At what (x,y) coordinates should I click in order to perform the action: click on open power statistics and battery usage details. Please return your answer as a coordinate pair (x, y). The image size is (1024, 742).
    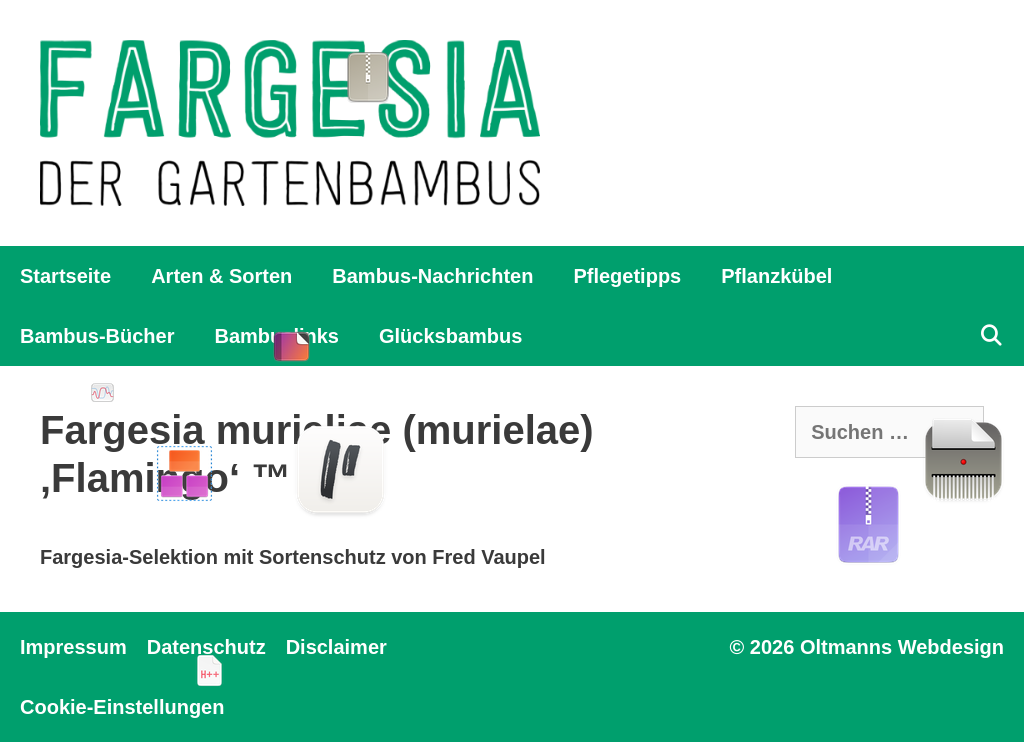
    Looking at the image, I should click on (102, 392).